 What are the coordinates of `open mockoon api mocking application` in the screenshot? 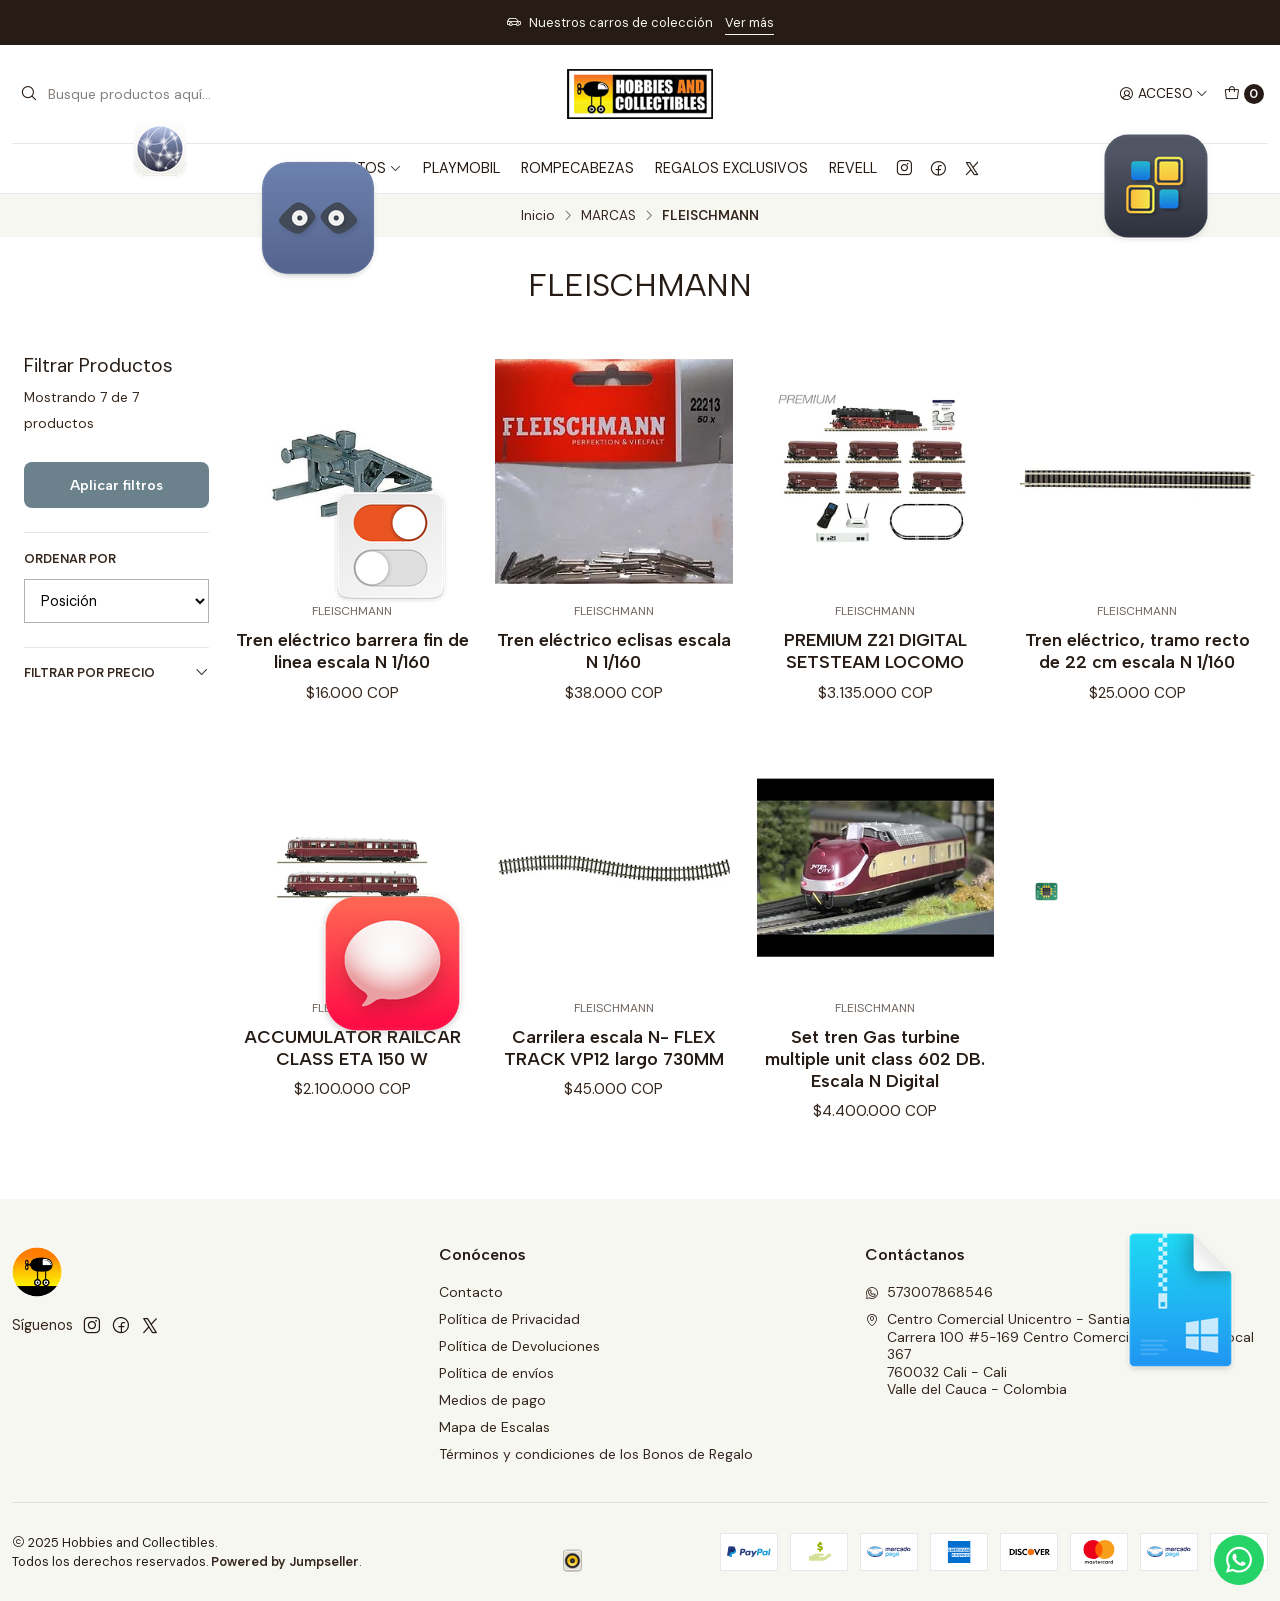 It's located at (318, 218).